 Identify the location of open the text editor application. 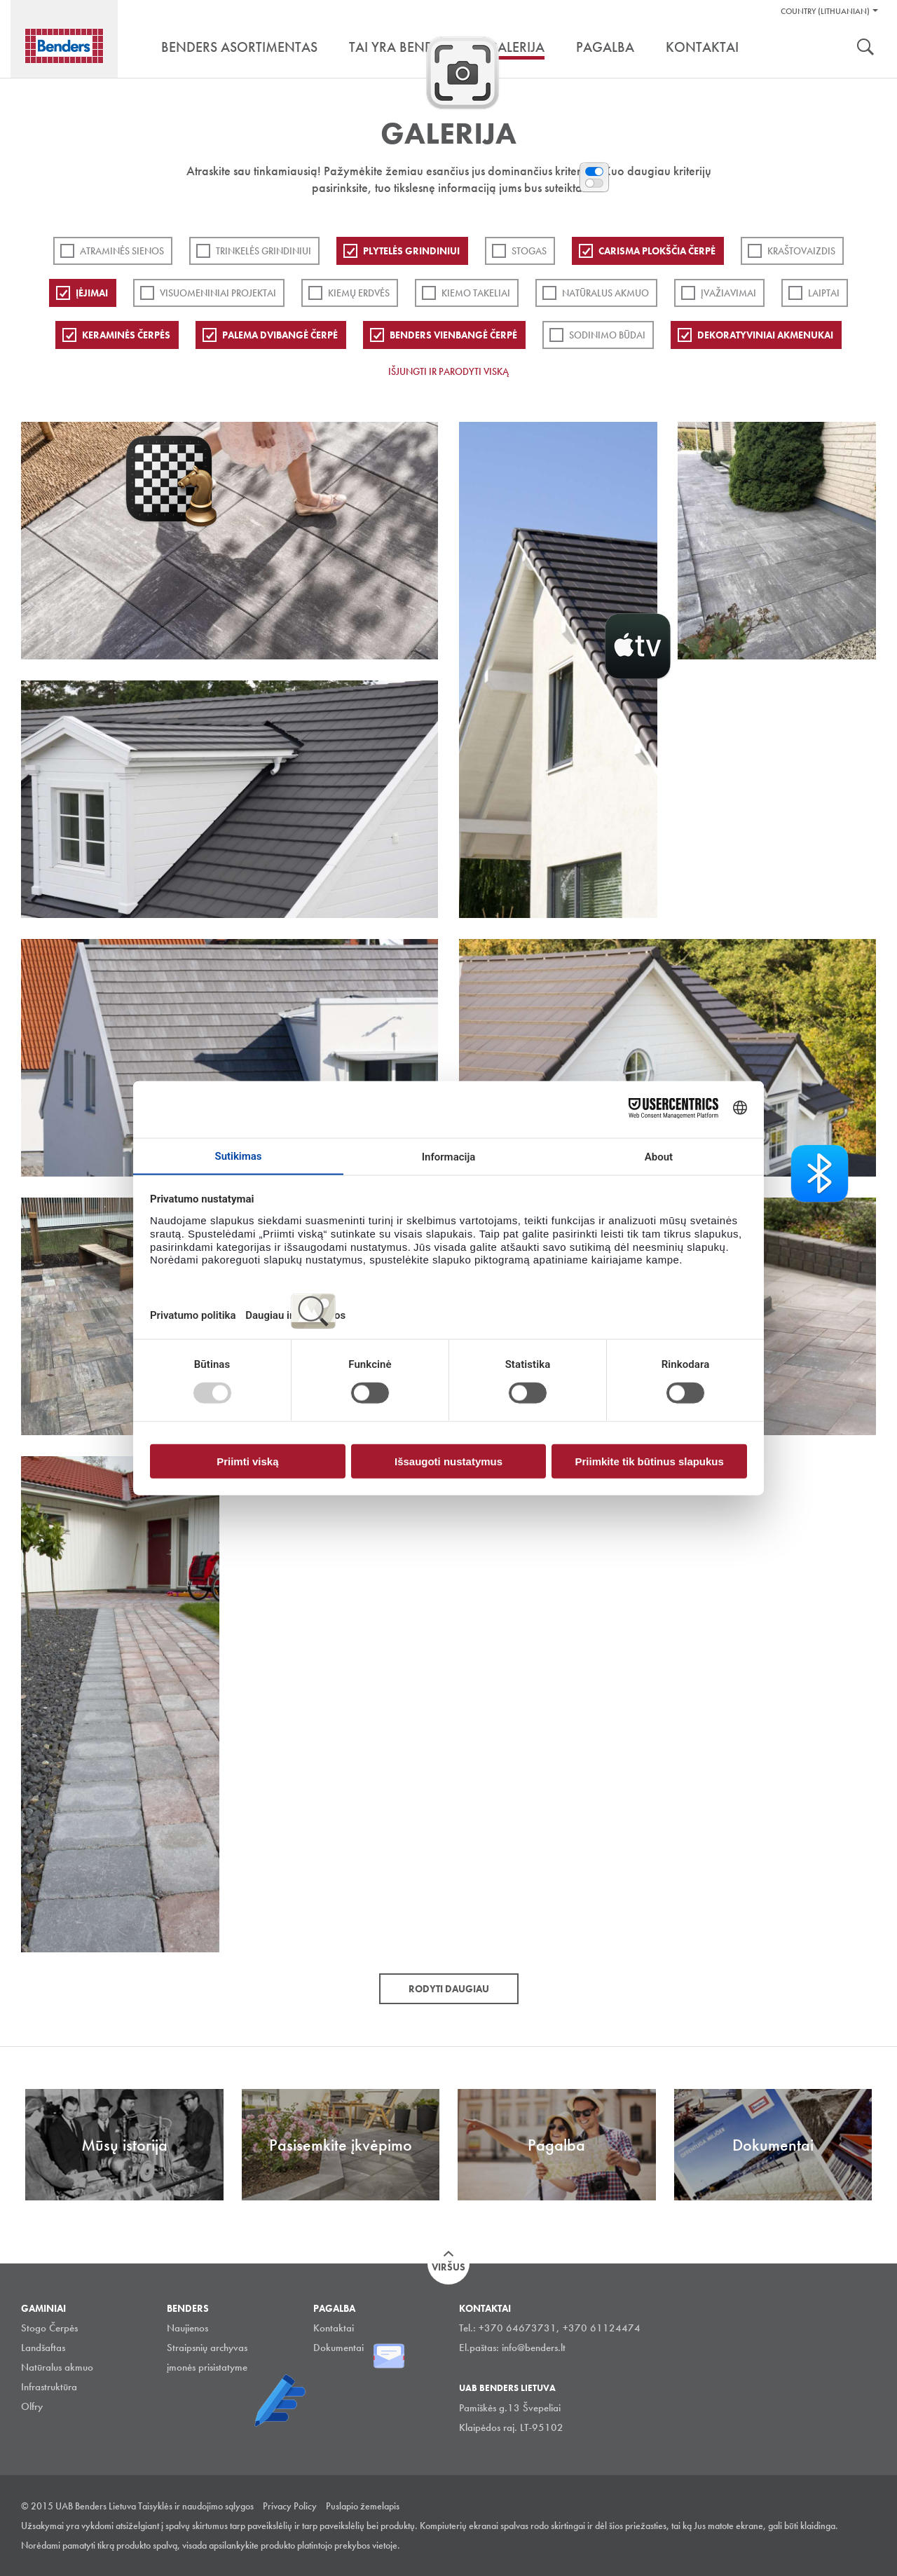
(280, 2400).